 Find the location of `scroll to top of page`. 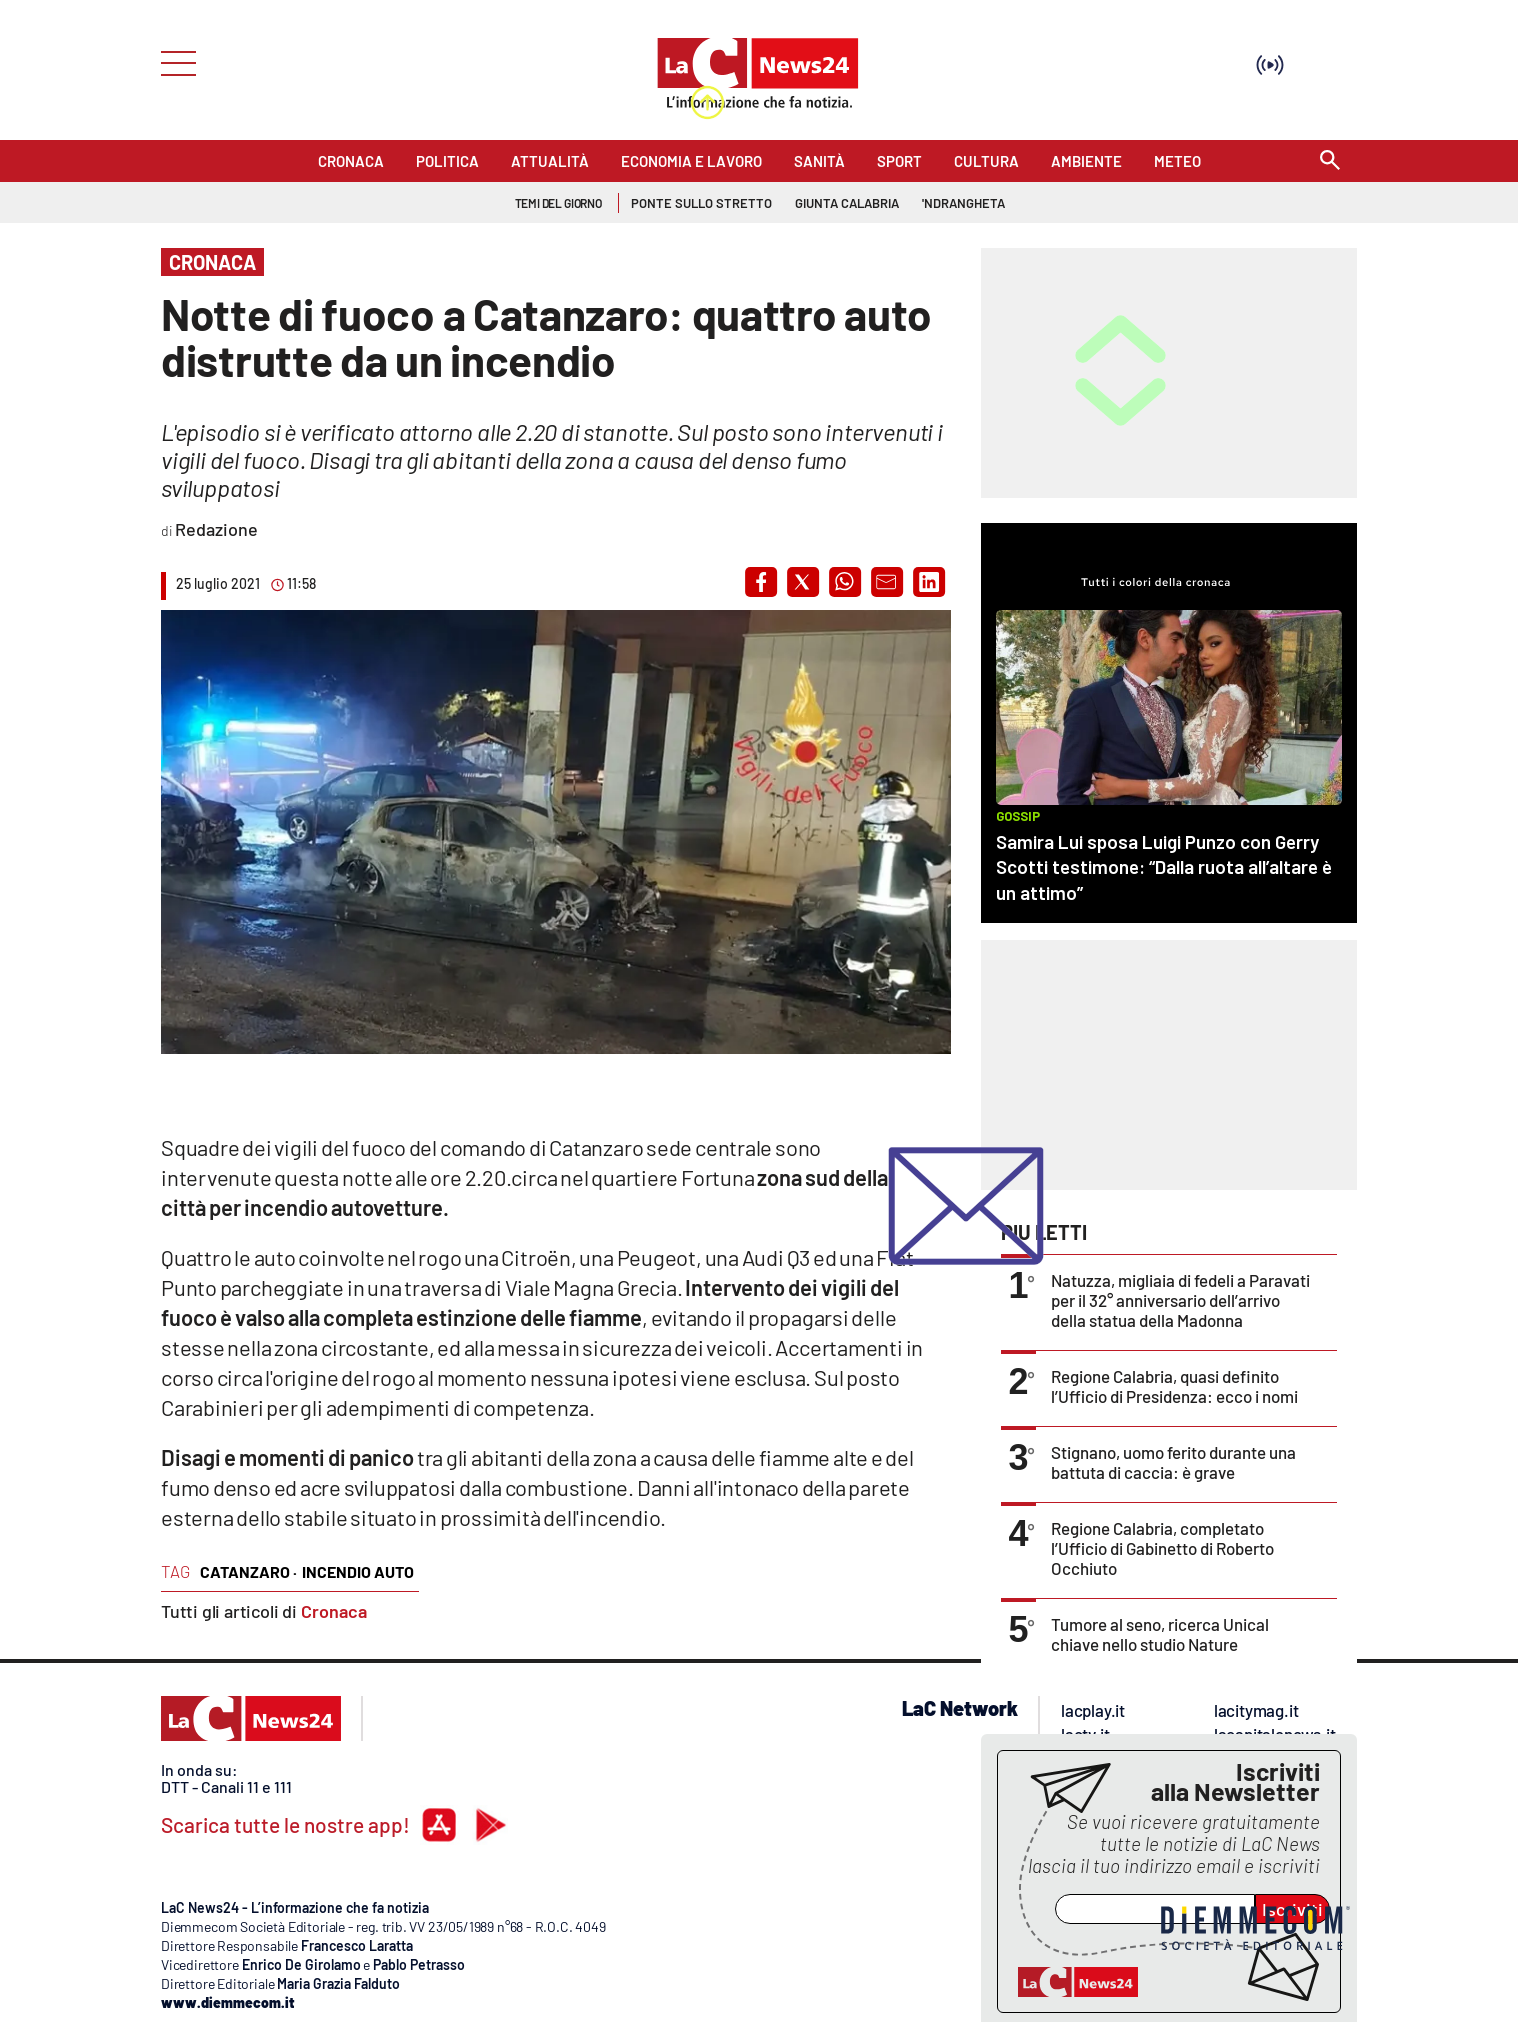

scroll to top of page is located at coordinates (707, 102).